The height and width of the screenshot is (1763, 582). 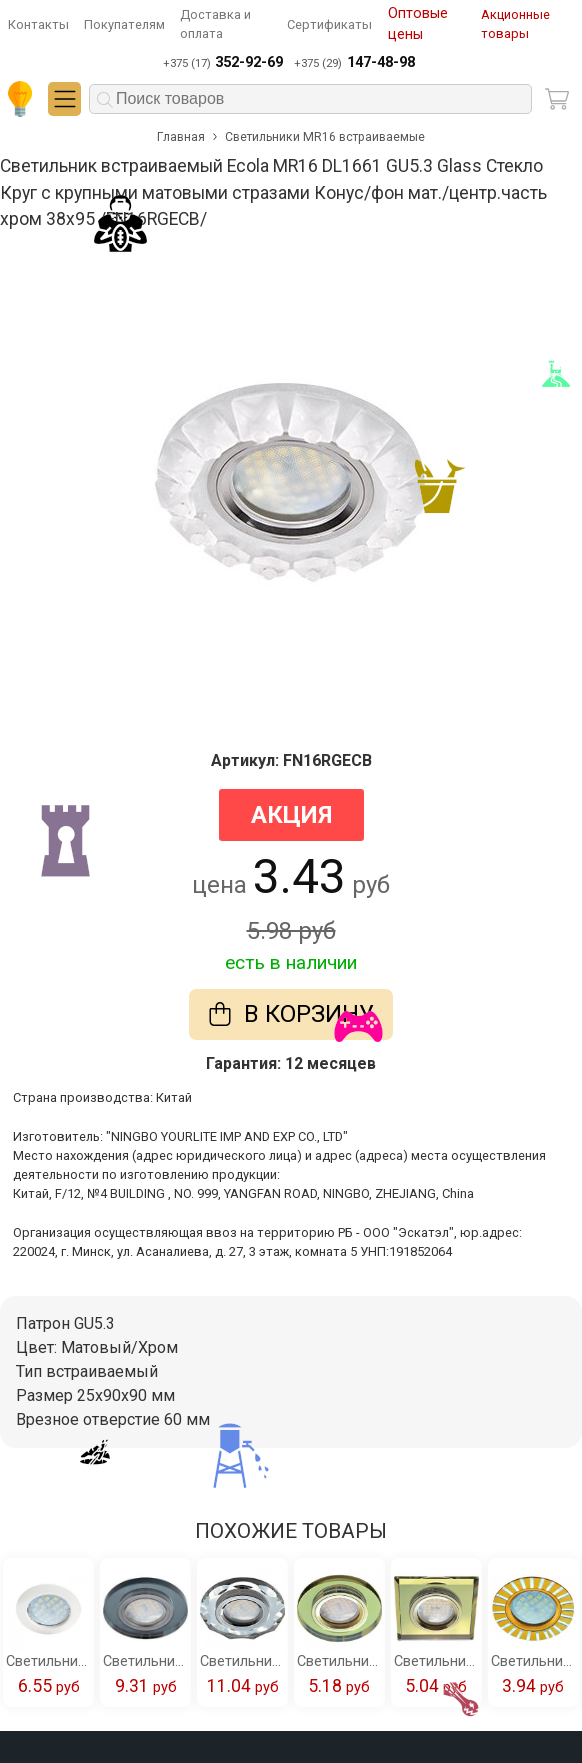 What do you see at coordinates (95, 1452) in the screenshot?
I see `dig or excavate in a game` at bounding box center [95, 1452].